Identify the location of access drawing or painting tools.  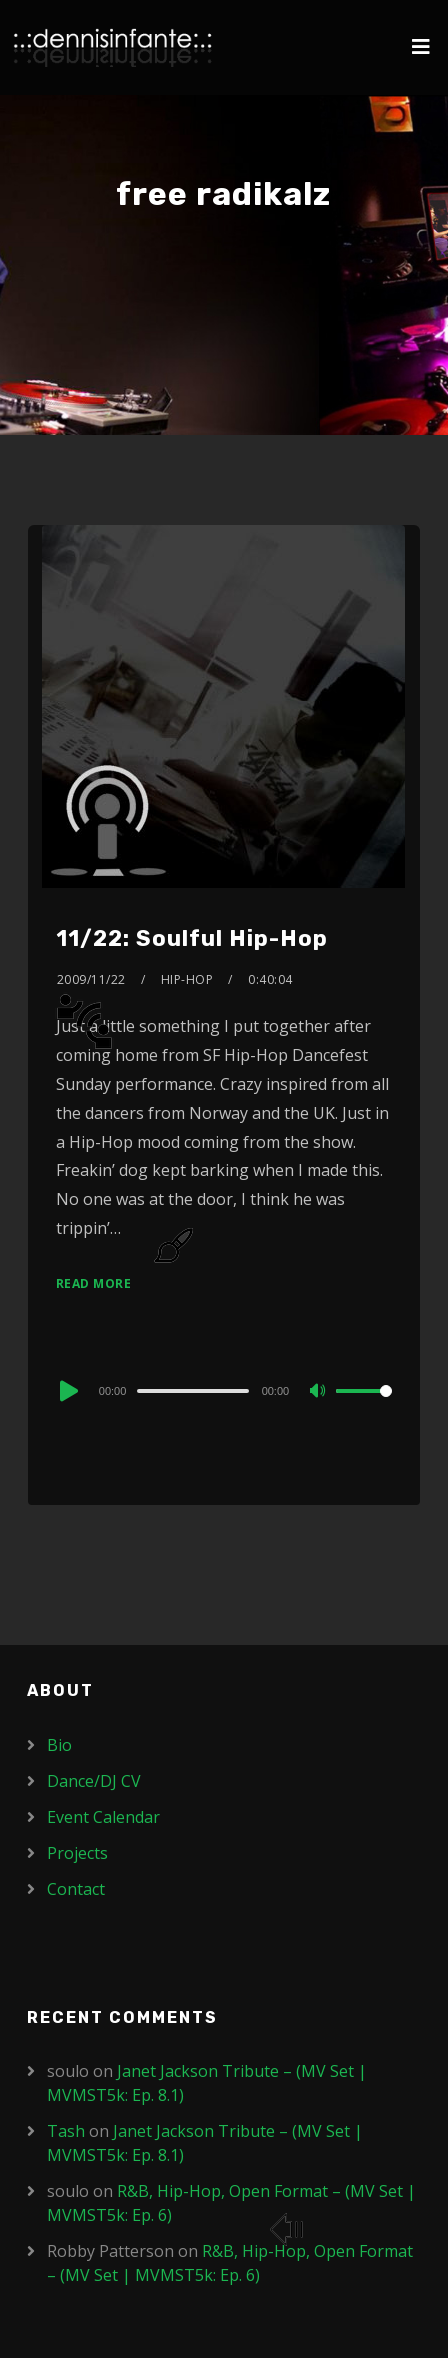
(175, 1246).